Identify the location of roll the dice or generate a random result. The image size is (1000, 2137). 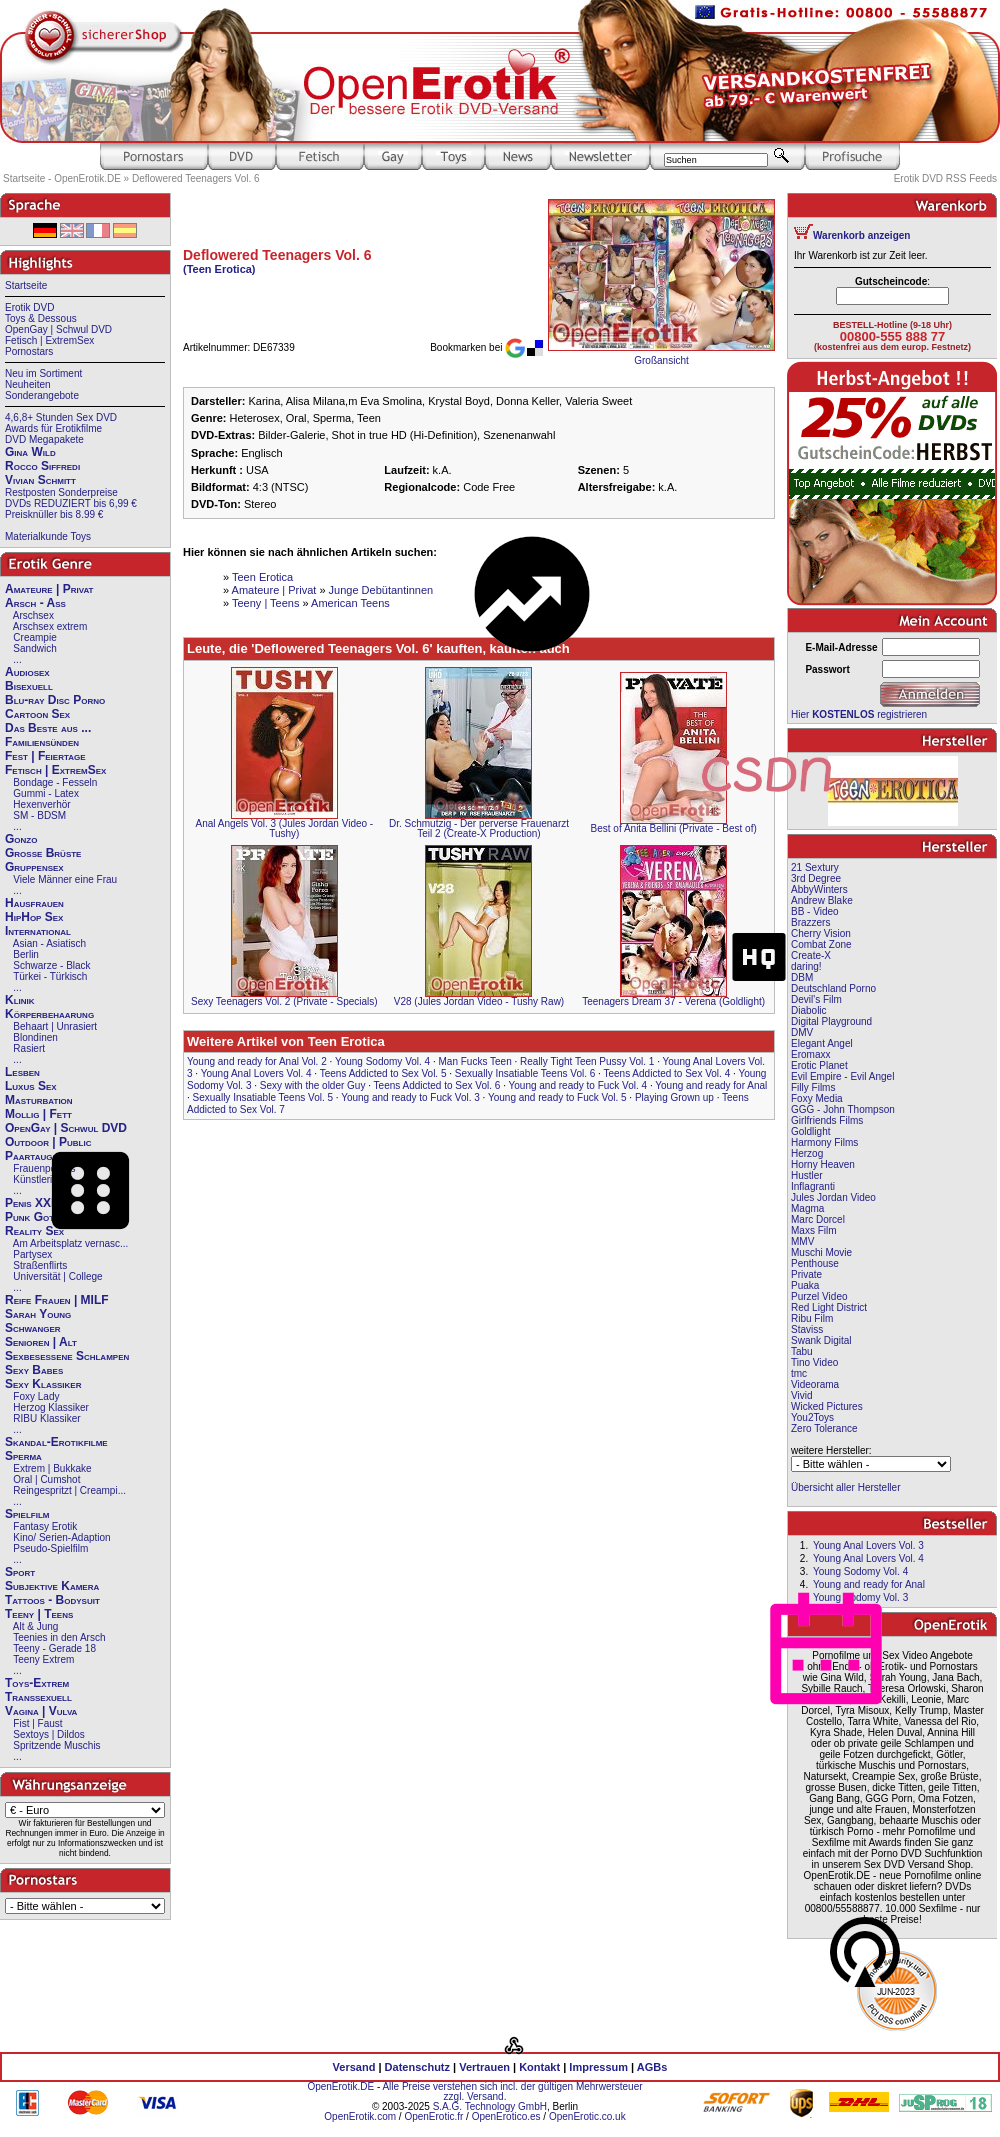
(90, 1190).